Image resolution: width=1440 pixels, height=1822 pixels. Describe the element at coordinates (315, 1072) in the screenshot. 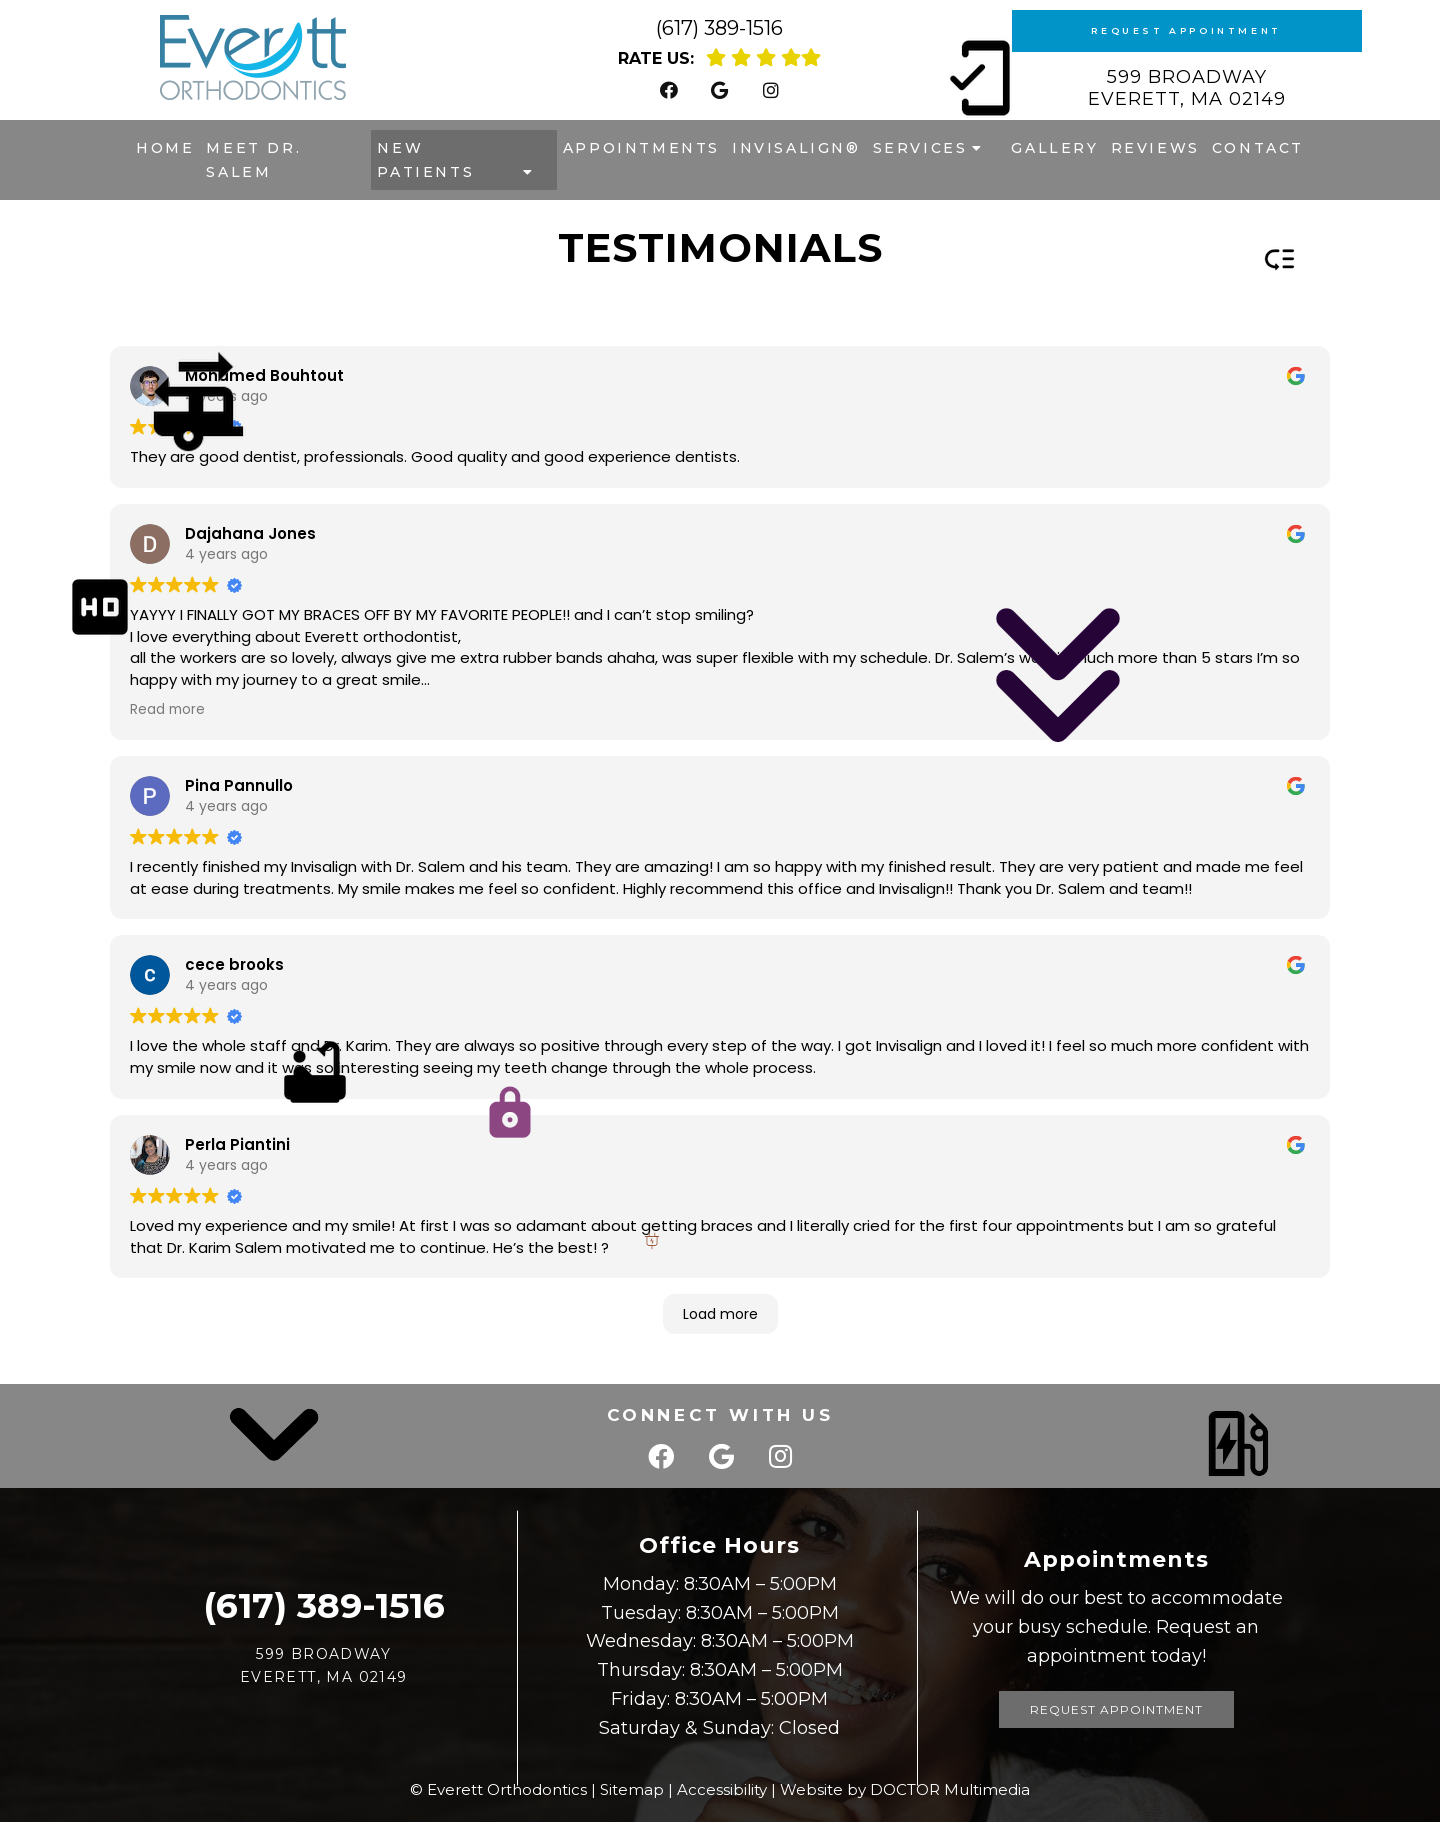

I see `indicates bathroom amenities available` at that location.